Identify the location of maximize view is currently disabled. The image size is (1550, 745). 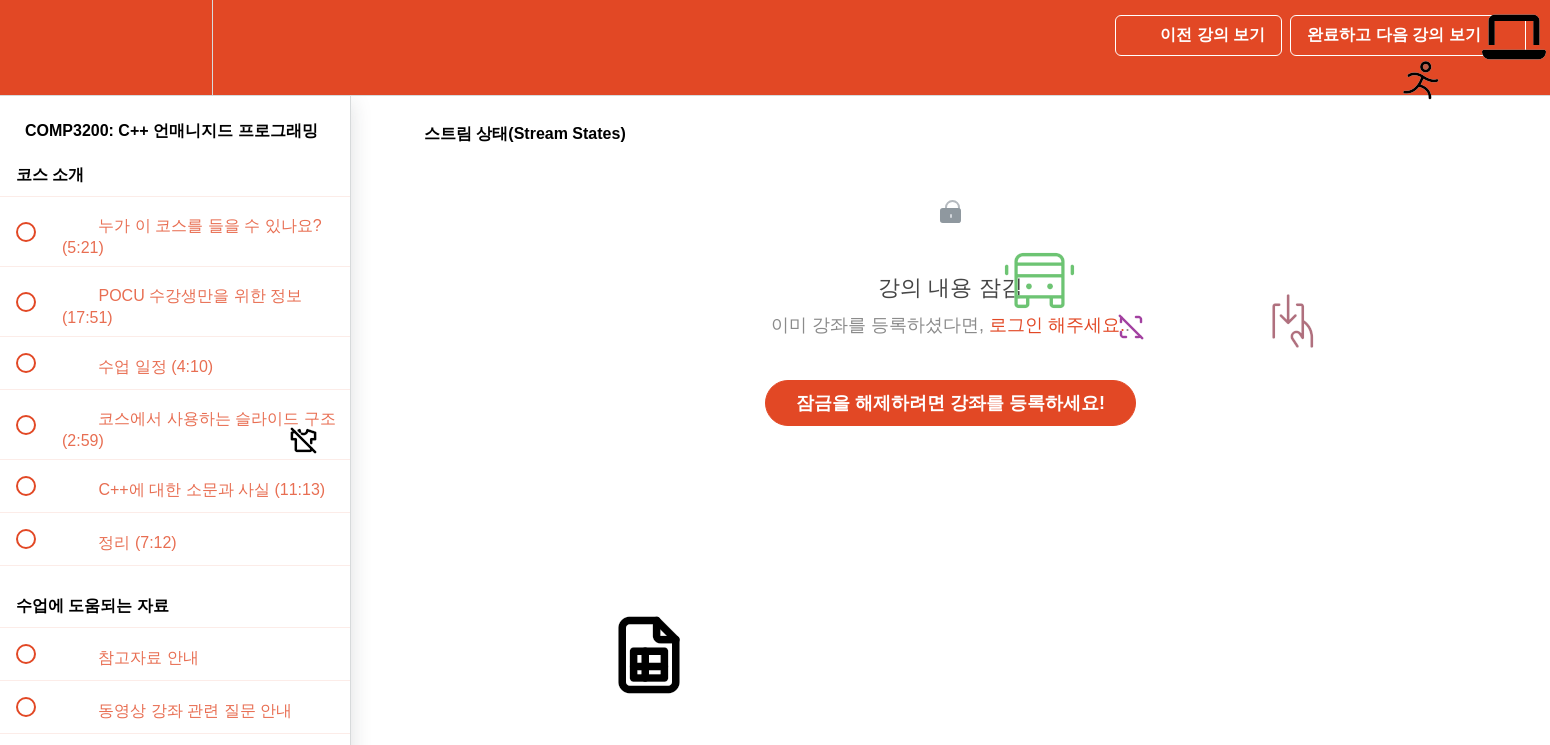
(1131, 327).